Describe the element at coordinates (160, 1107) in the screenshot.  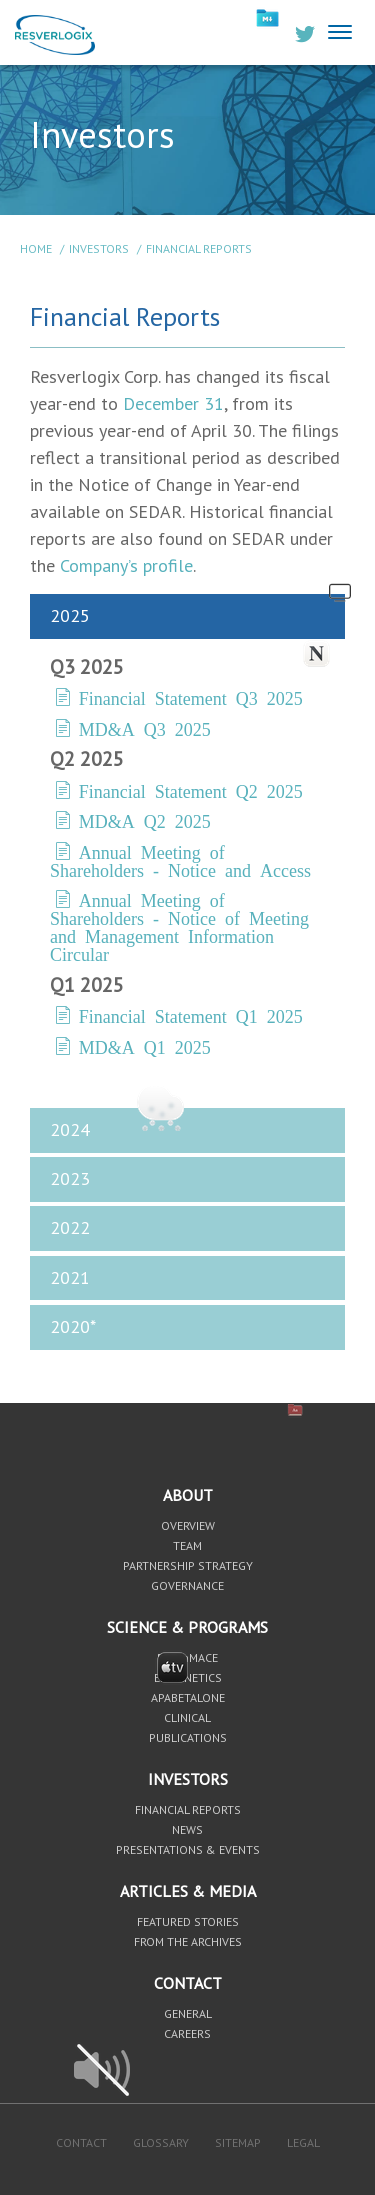
I see `indicates snowy weather conditions` at that location.